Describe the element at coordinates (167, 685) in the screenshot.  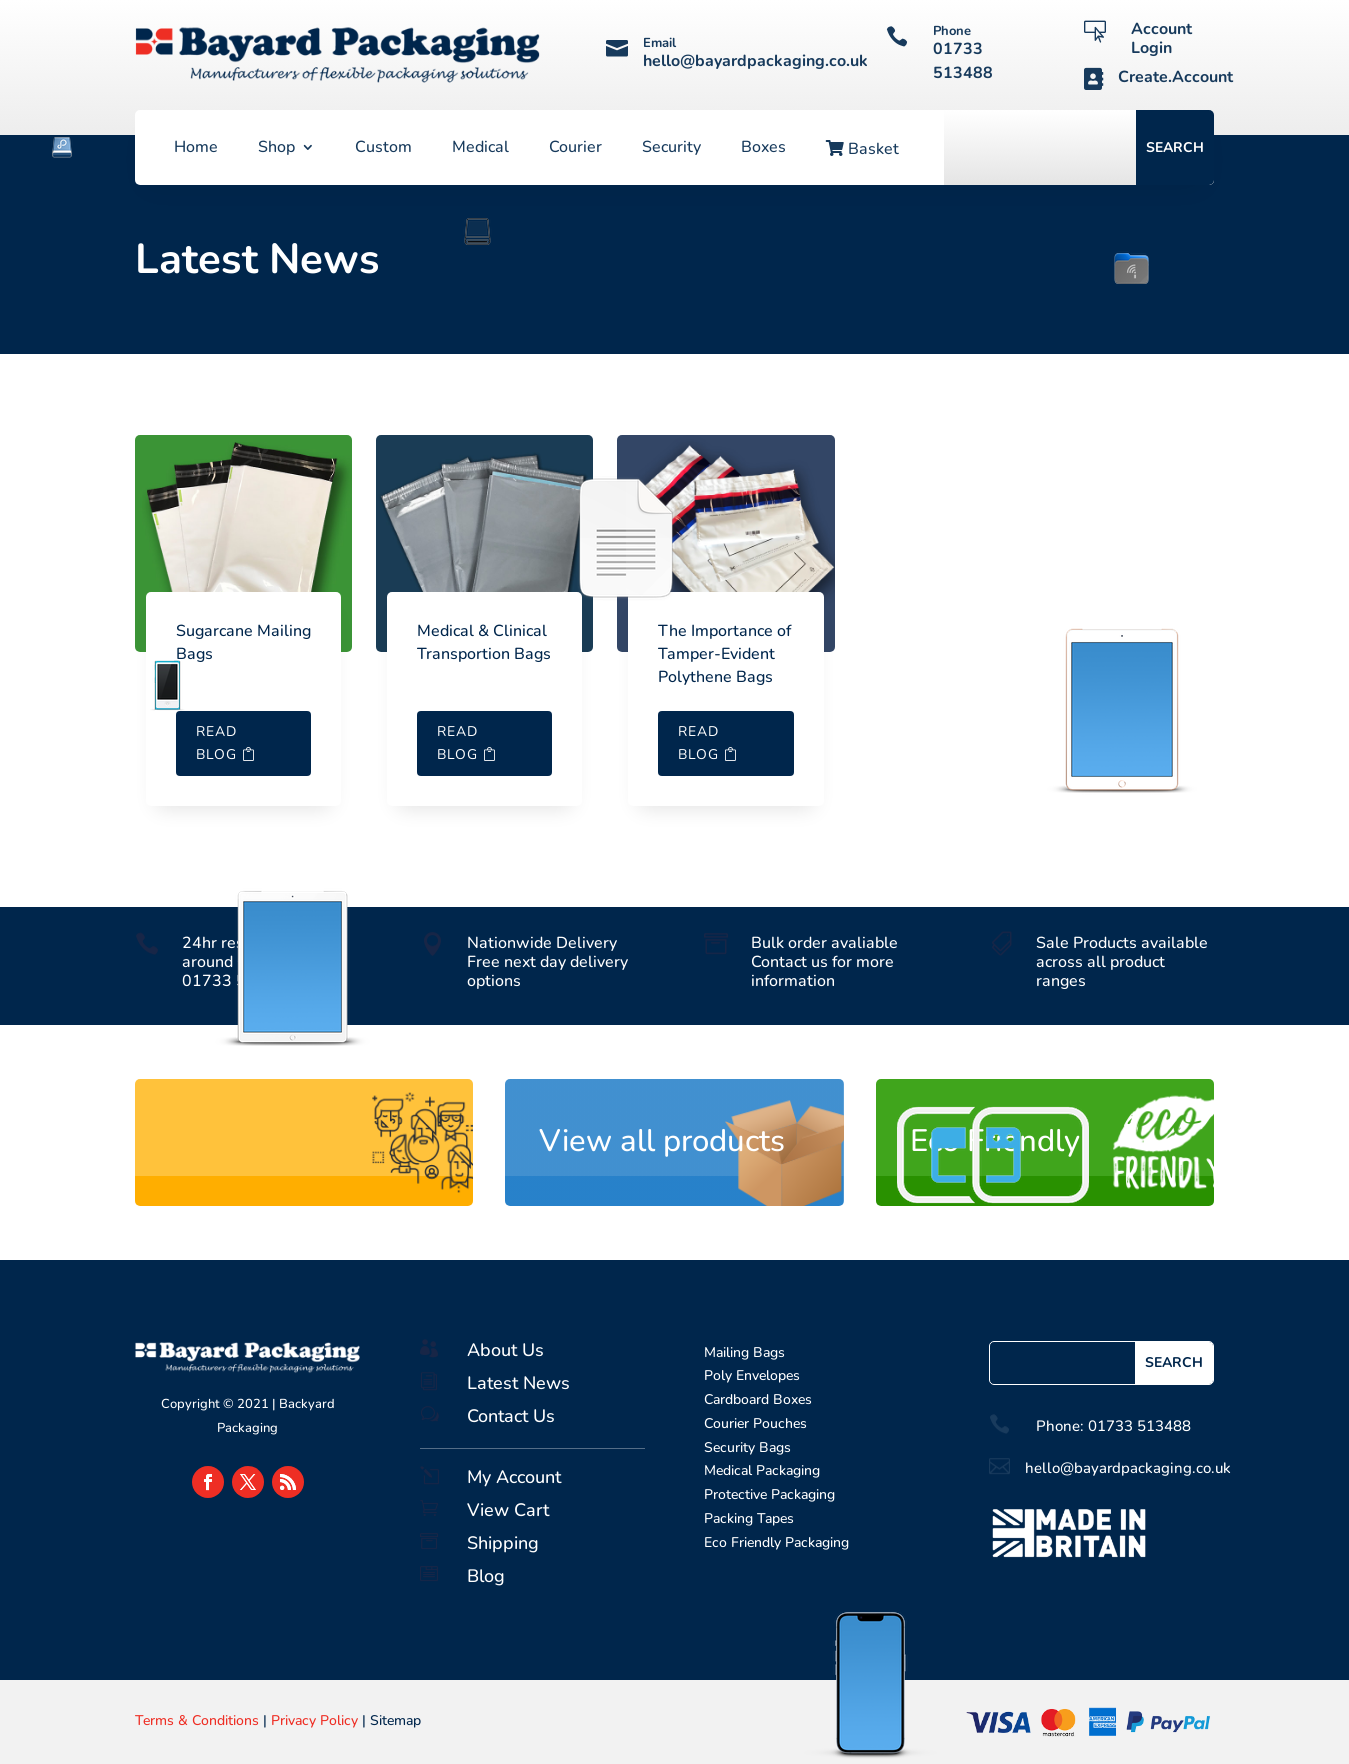
I see `iPod nano device connected` at that location.